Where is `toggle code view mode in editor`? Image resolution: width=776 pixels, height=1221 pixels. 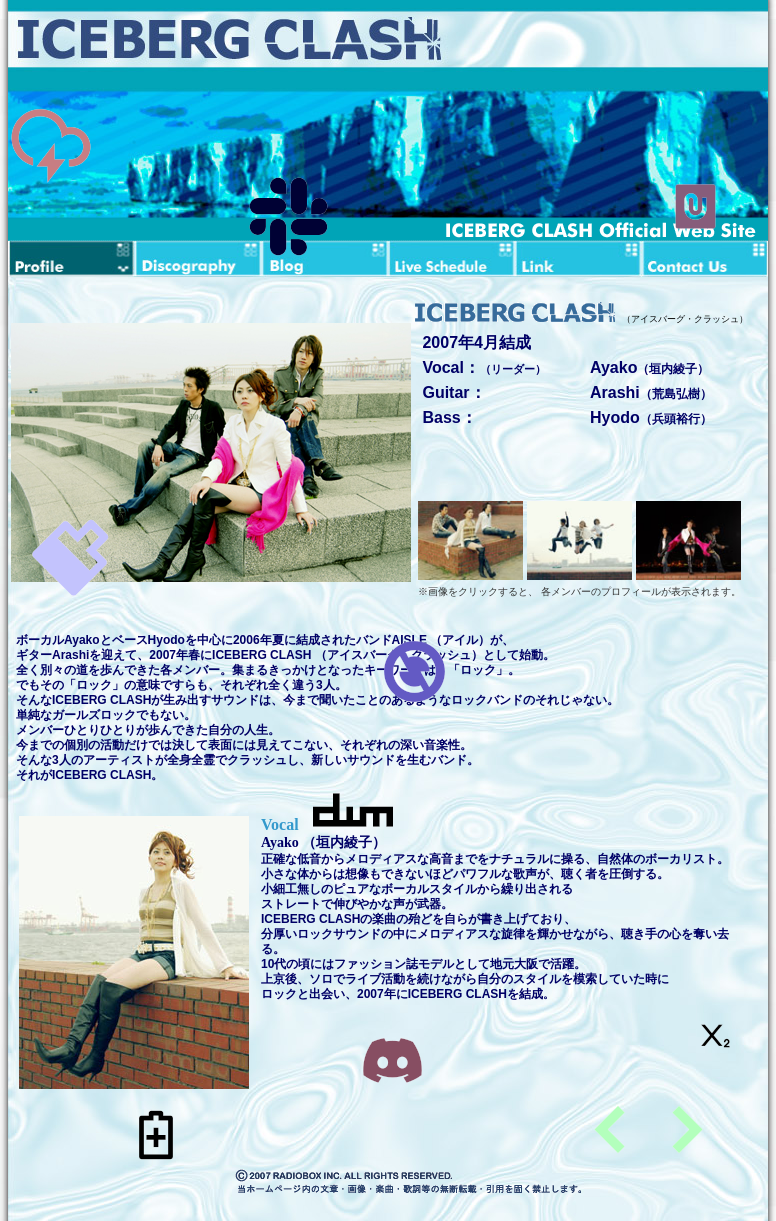 toggle code view mode in editor is located at coordinates (648, 1129).